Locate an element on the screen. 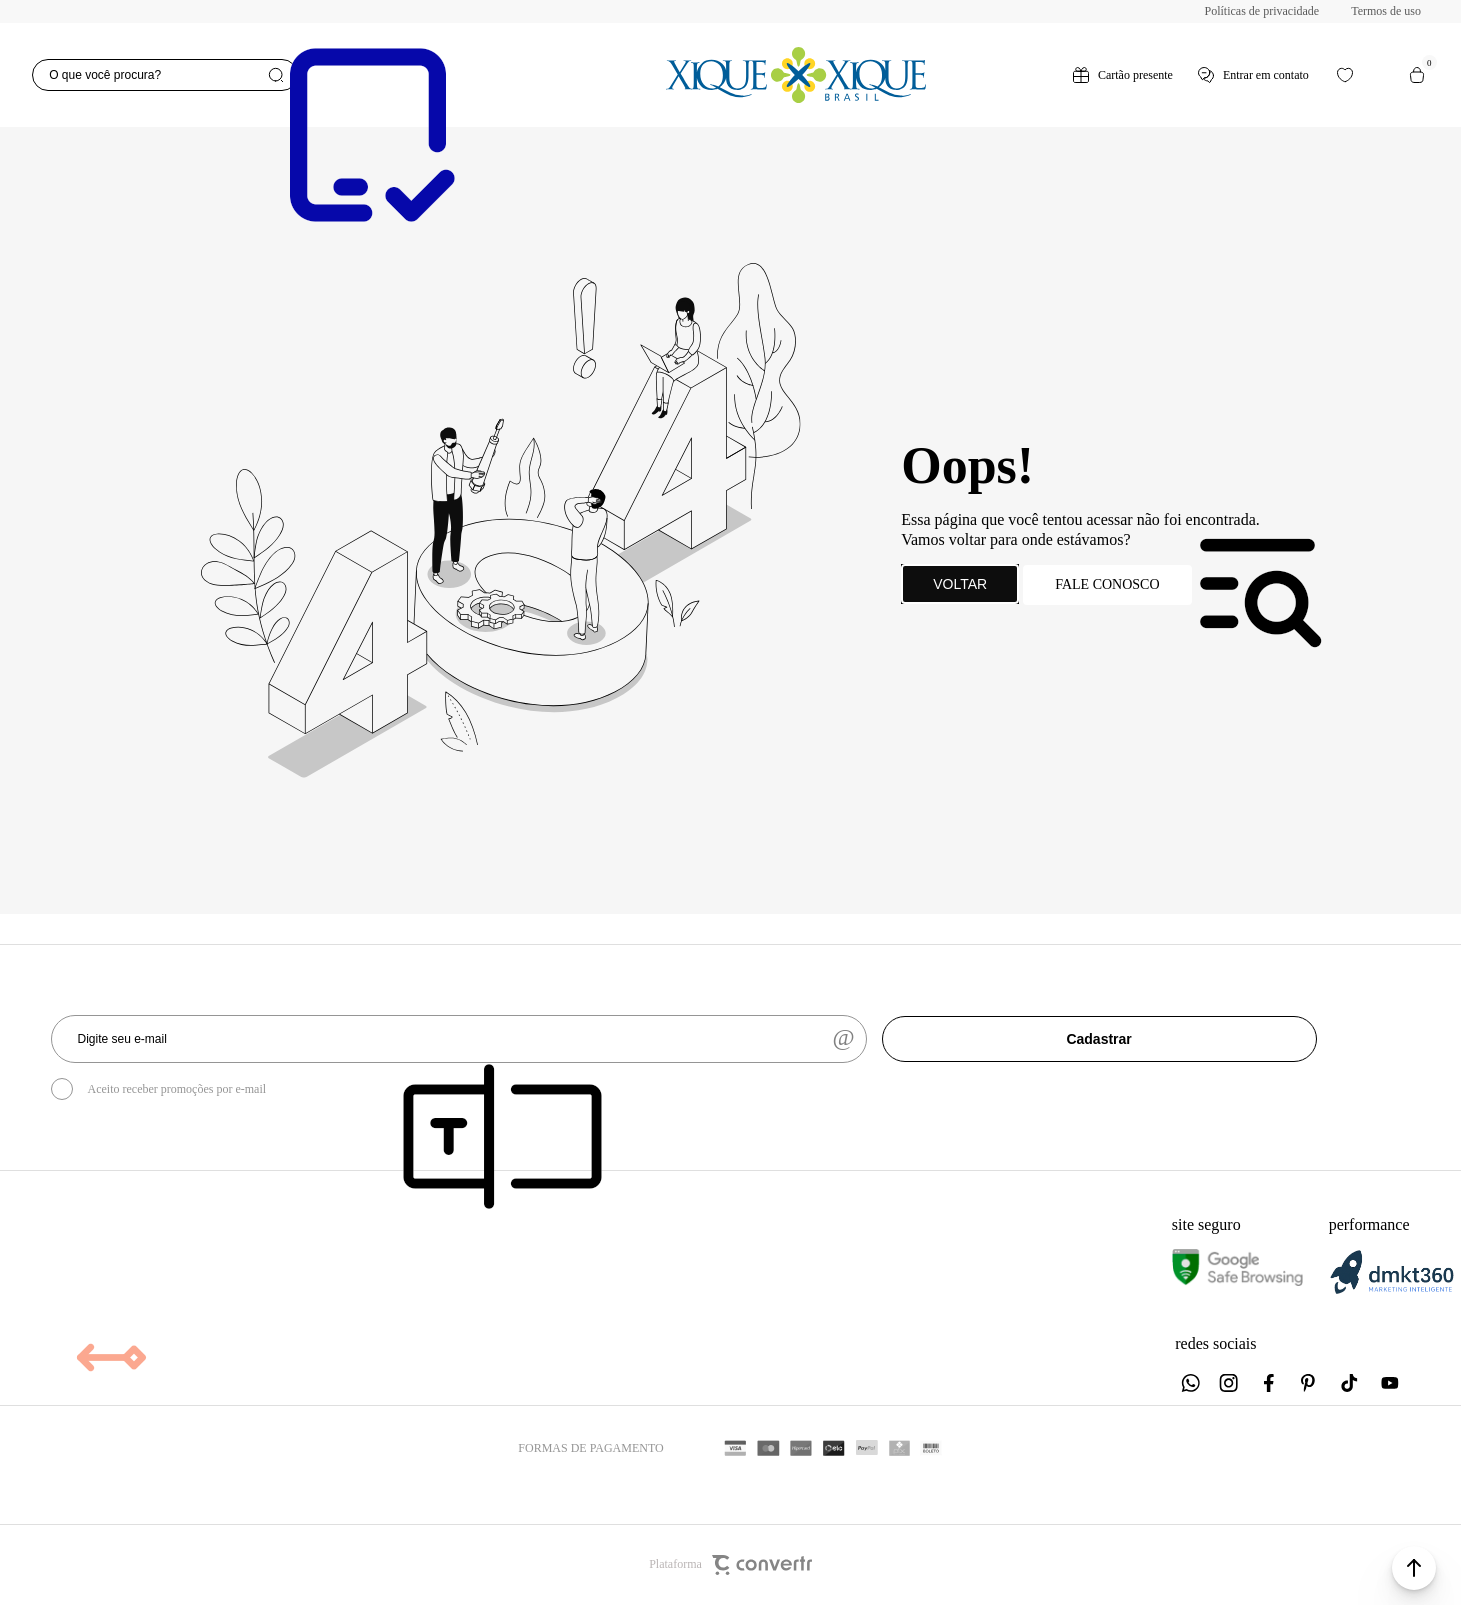 Image resolution: width=1461 pixels, height=1605 pixels. enter or edit text in a text field is located at coordinates (502, 1136).